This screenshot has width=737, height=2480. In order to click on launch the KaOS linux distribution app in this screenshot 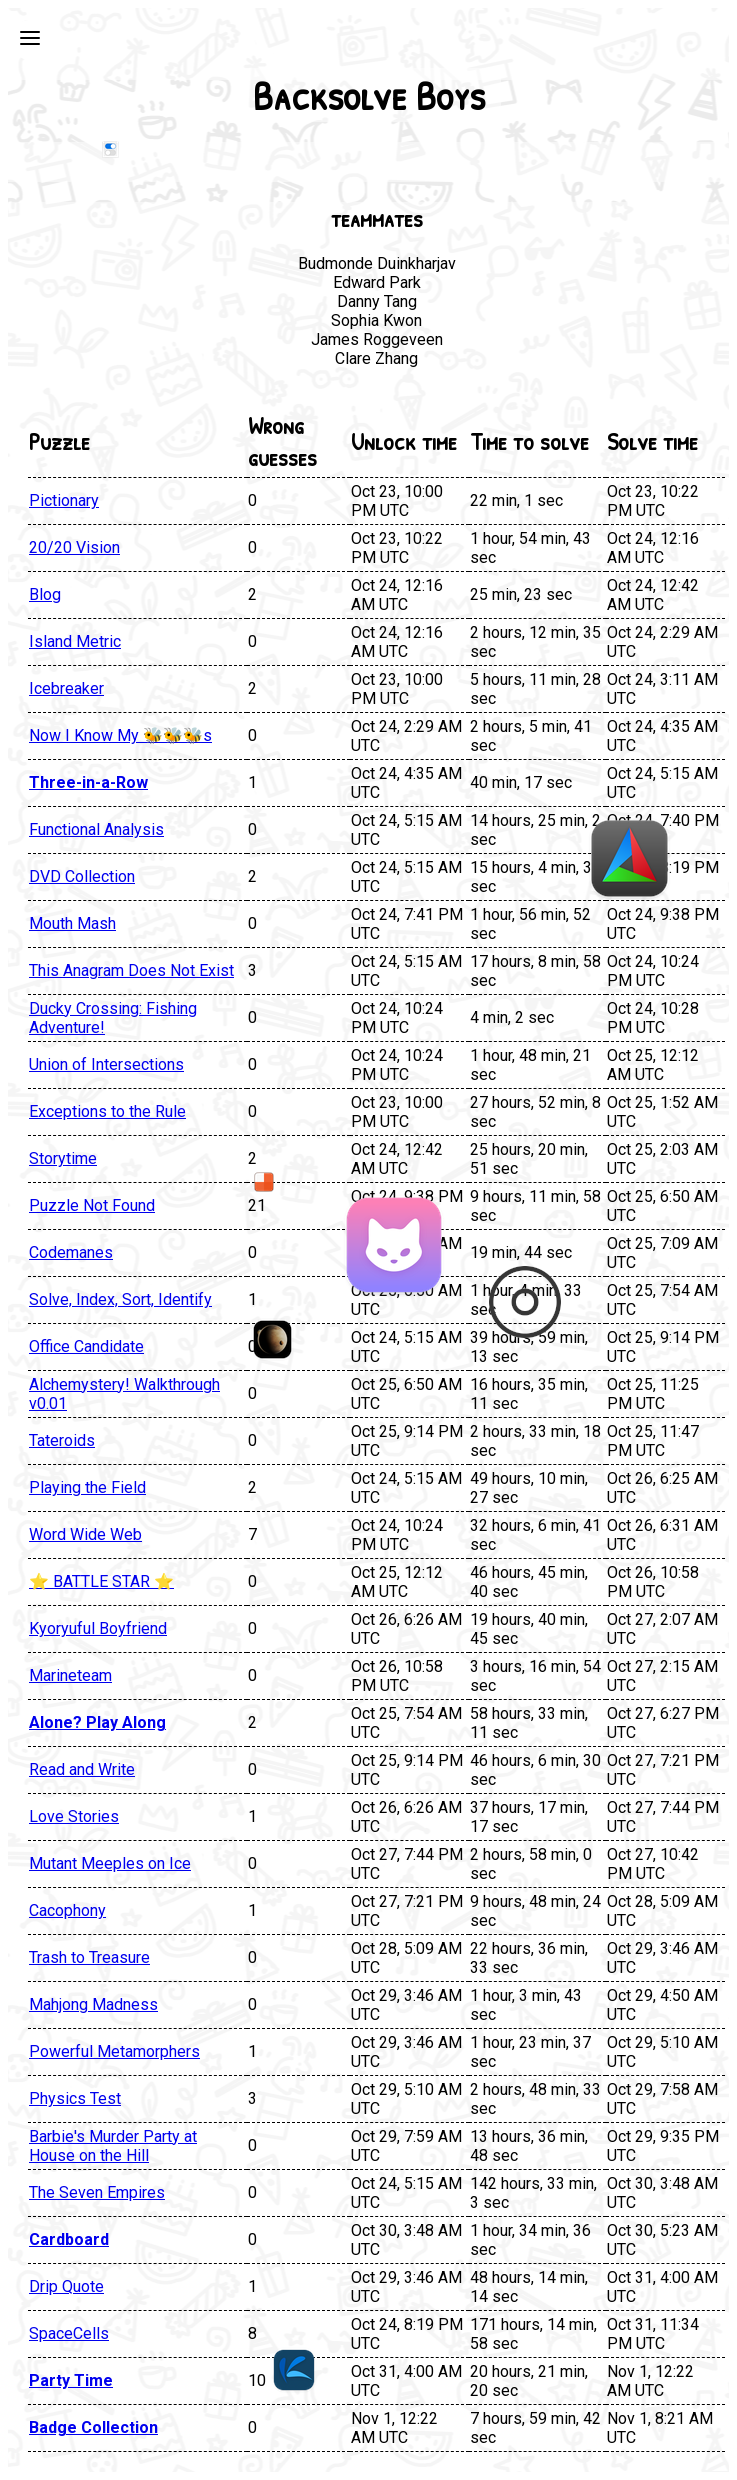, I will do `click(294, 2370)`.